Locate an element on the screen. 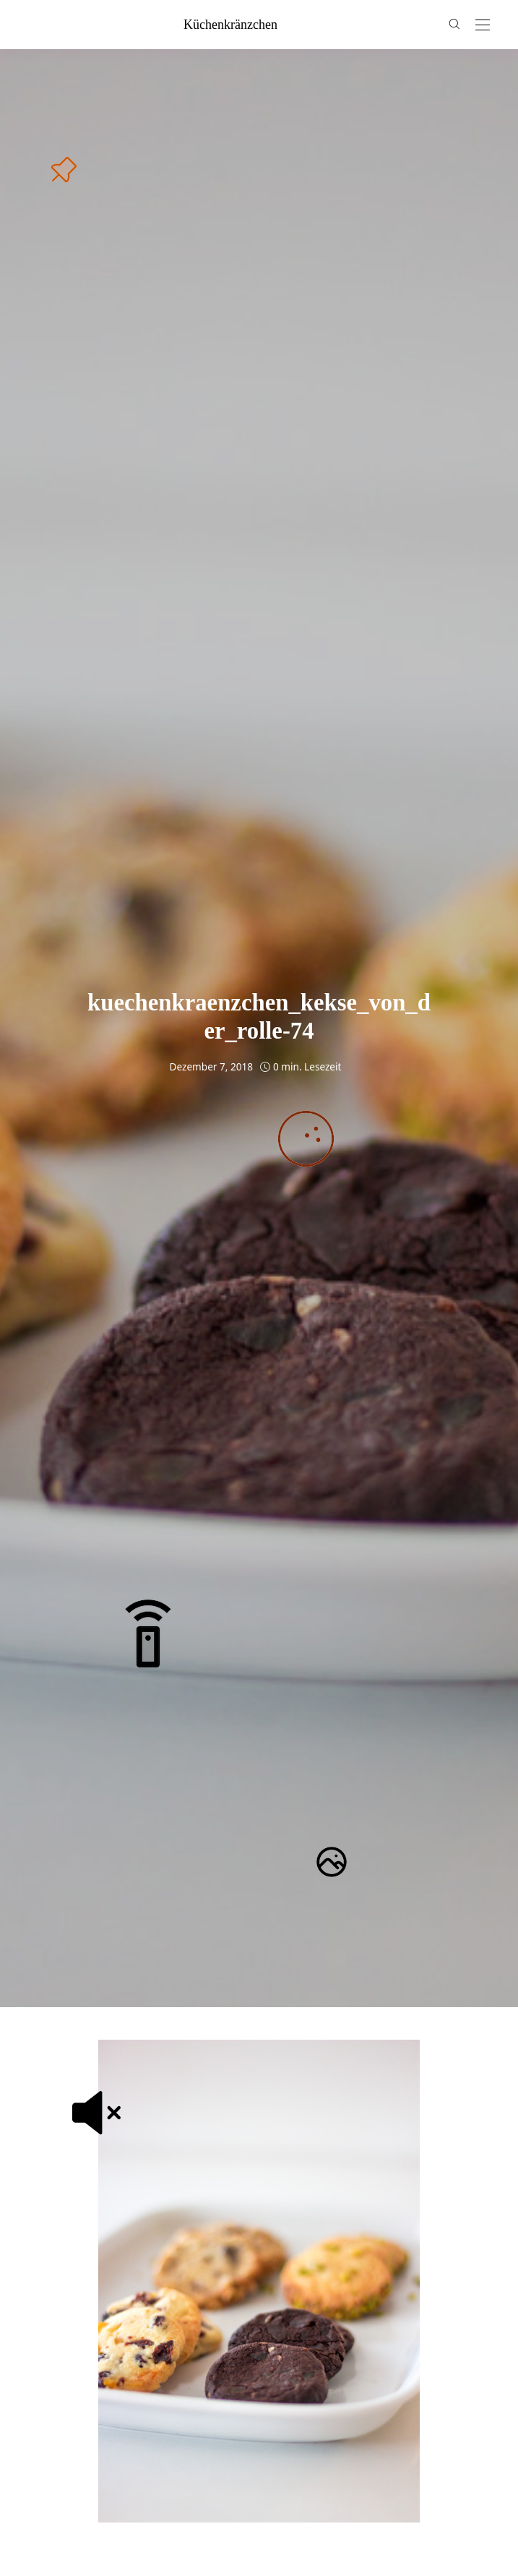 The image size is (518, 2576). access remote control settings is located at coordinates (148, 1635).